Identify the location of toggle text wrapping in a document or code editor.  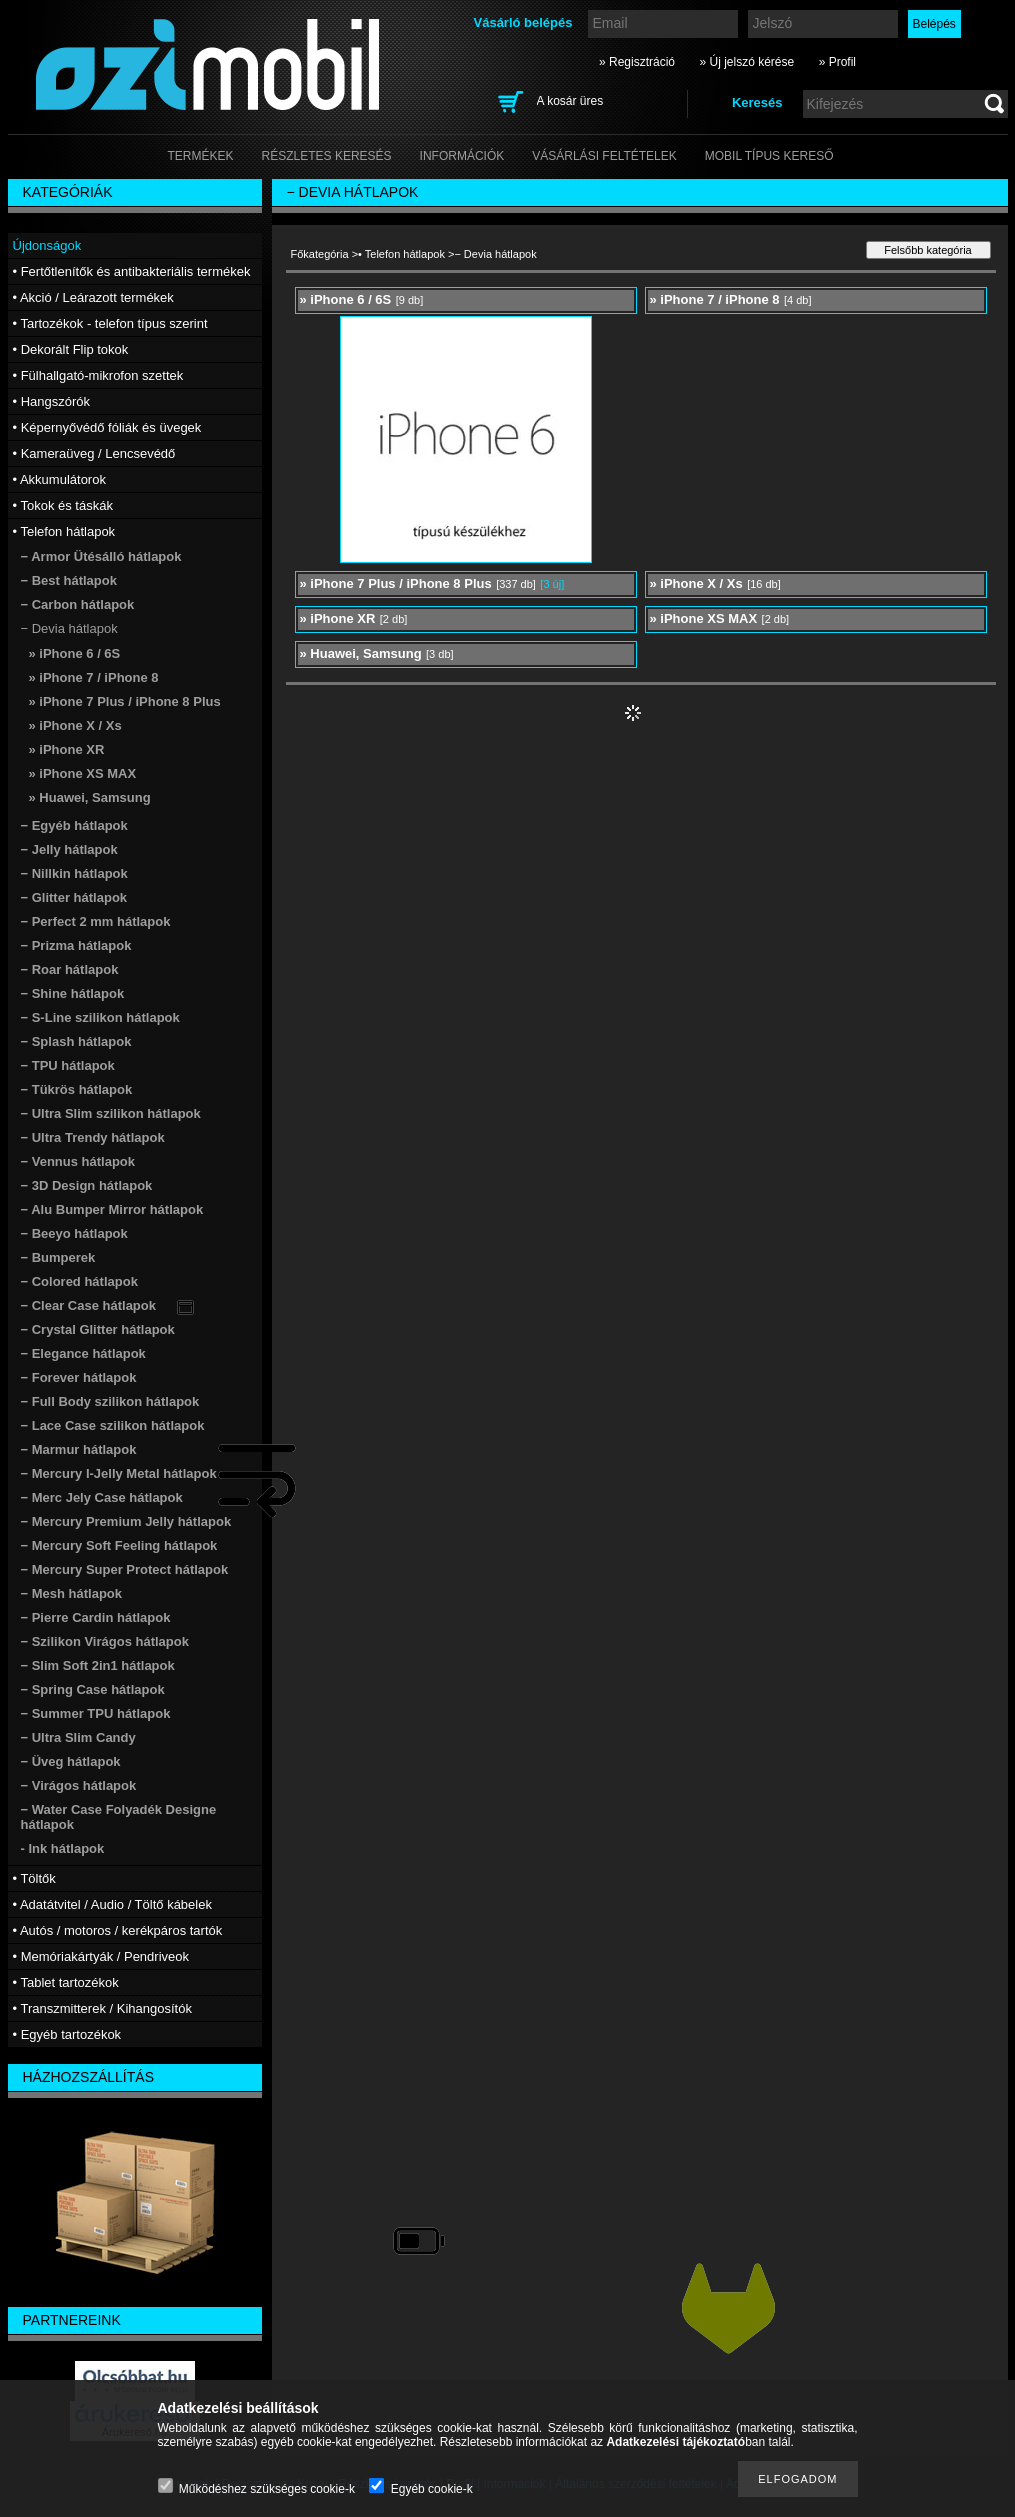
(257, 1475).